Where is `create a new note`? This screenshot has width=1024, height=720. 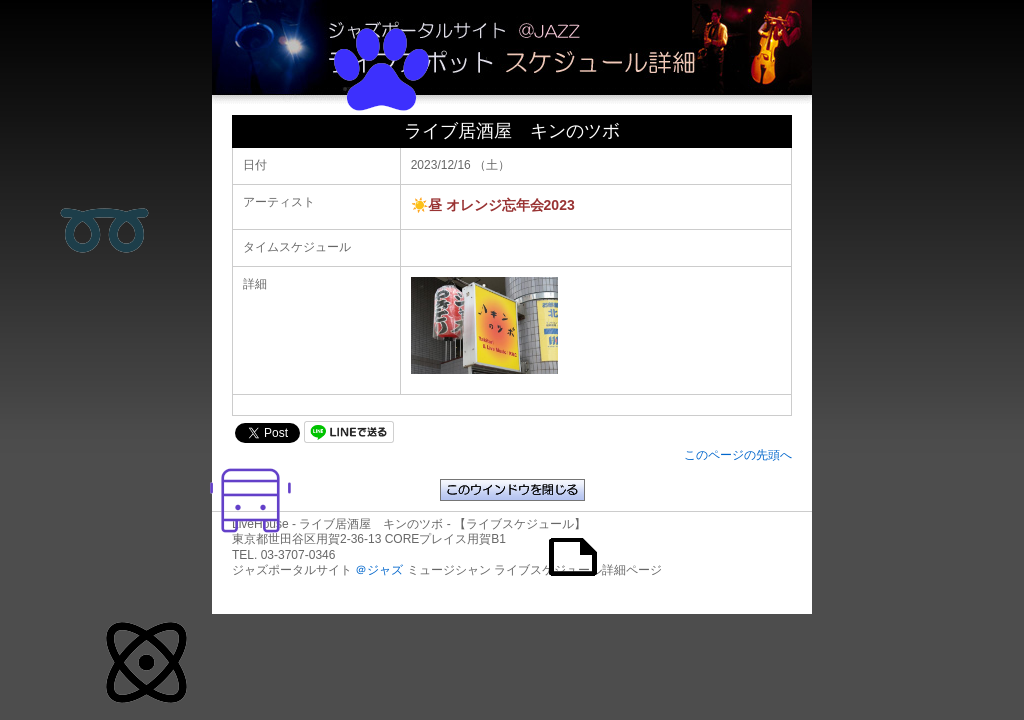
create a new note is located at coordinates (573, 557).